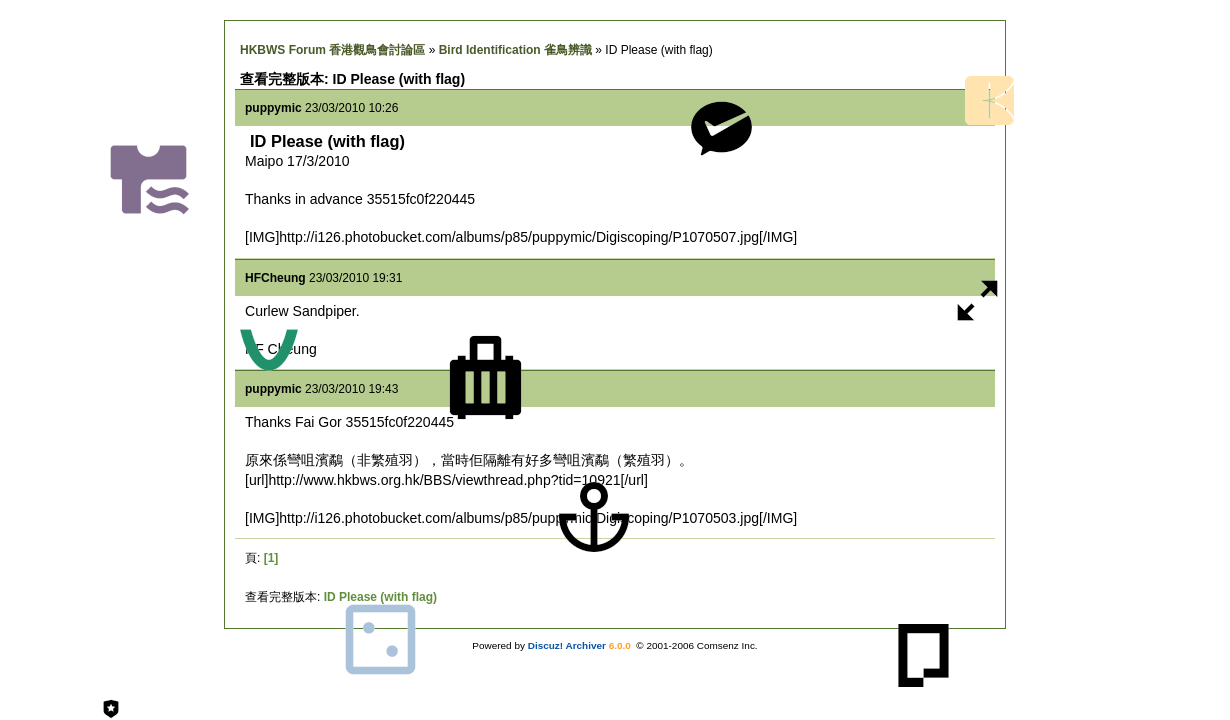 This screenshot has height=720, width=1230. What do you see at coordinates (977, 300) in the screenshot?
I see `expand content to fullscreen` at bounding box center [977, 300].